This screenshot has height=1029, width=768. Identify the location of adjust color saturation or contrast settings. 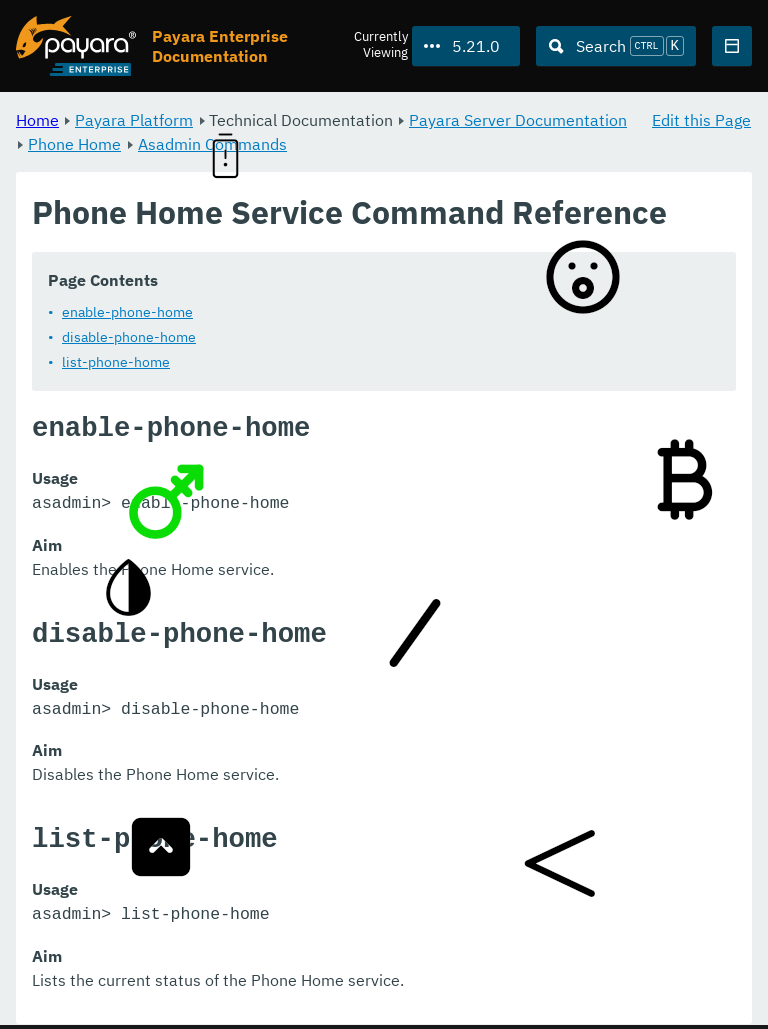
(128, 589).